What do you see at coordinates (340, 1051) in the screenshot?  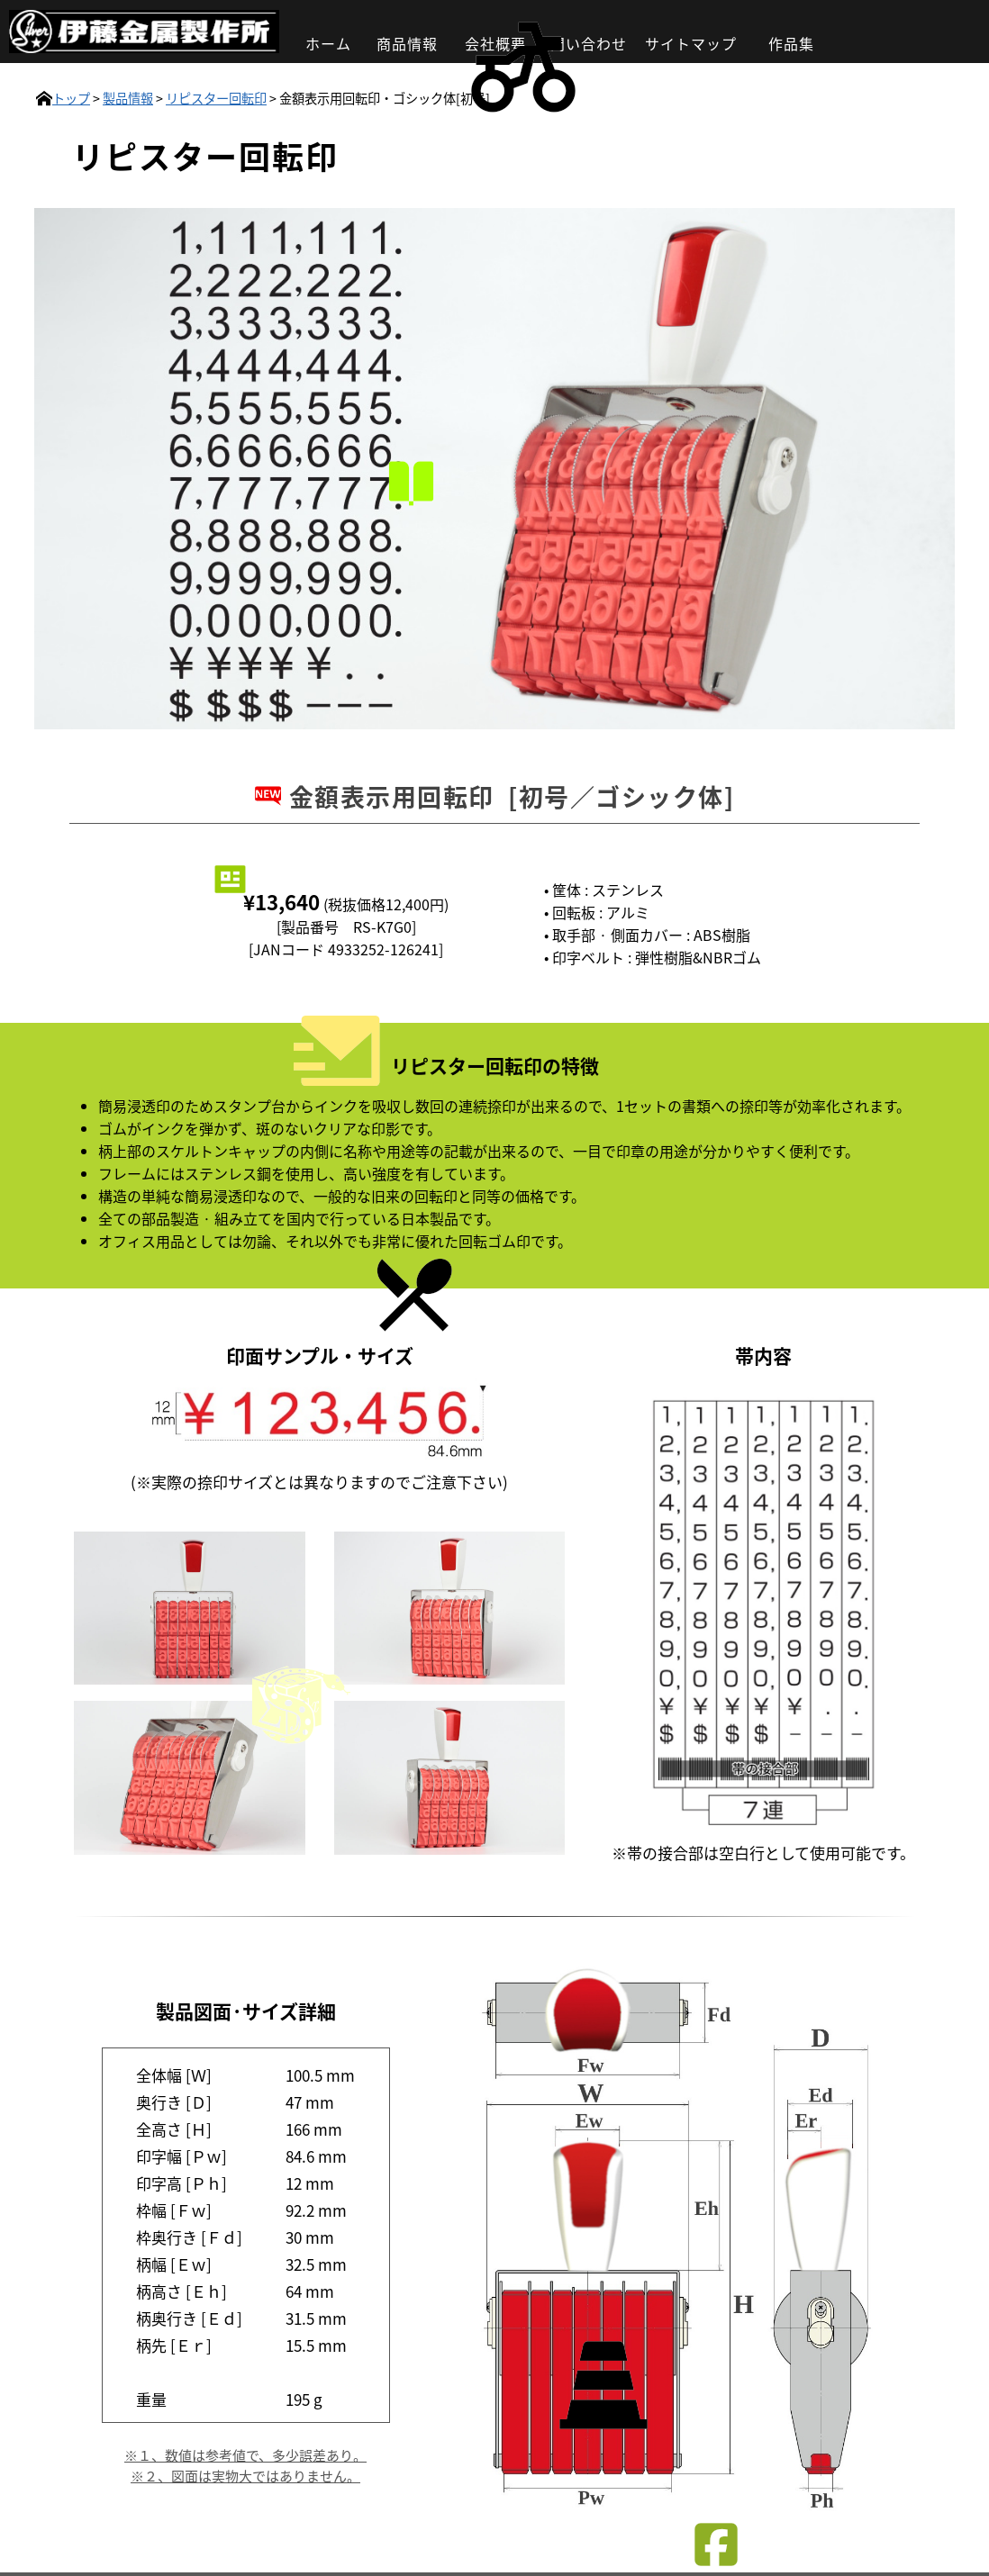 I see `send an email or message` at bounding box center [340, 1051].